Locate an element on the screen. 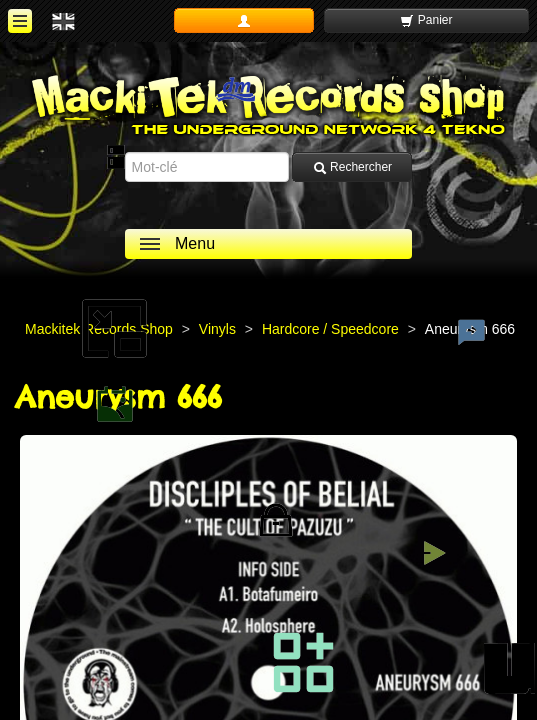  open photo gallery is located at coordinates (115, 406).